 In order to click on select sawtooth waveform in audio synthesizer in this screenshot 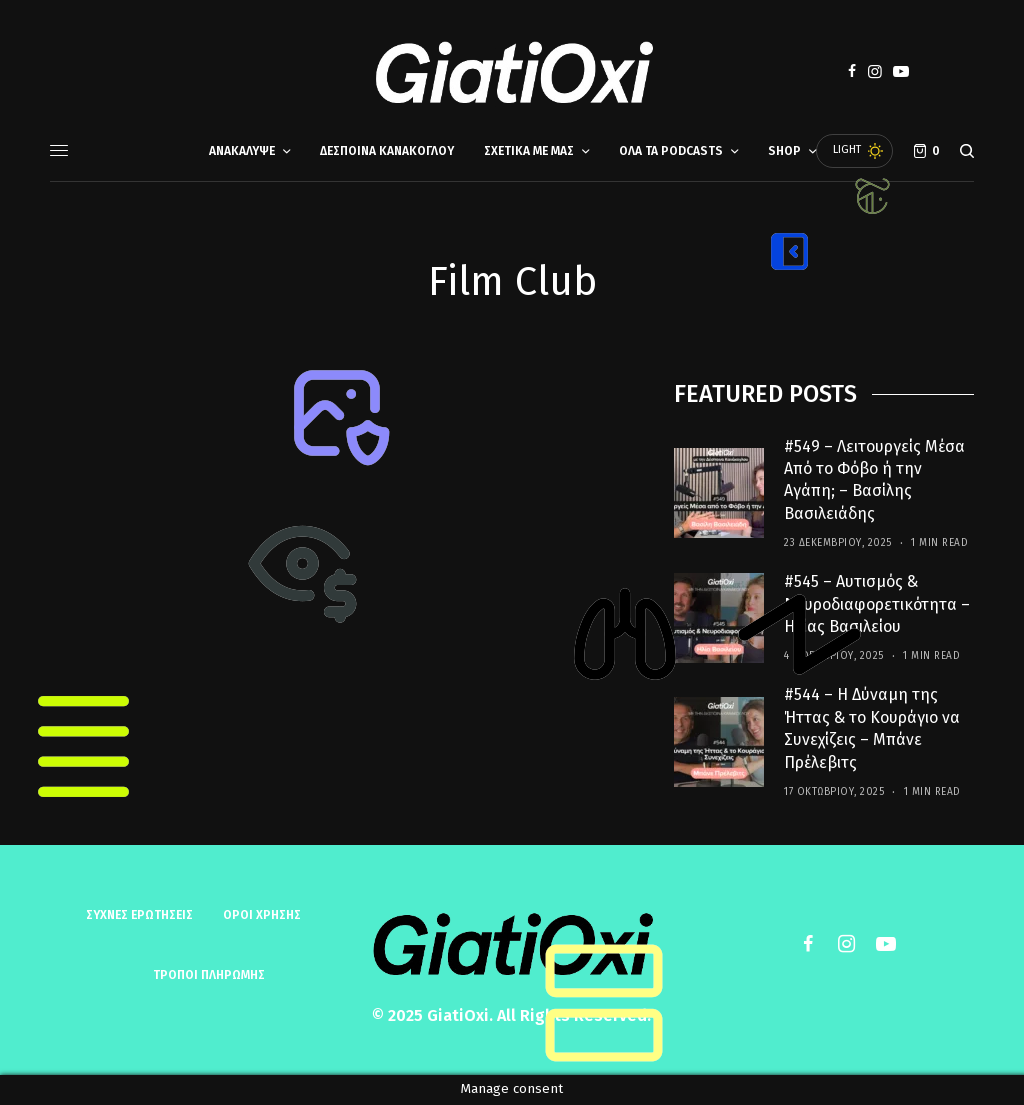, I will do `click(799, 634)`.